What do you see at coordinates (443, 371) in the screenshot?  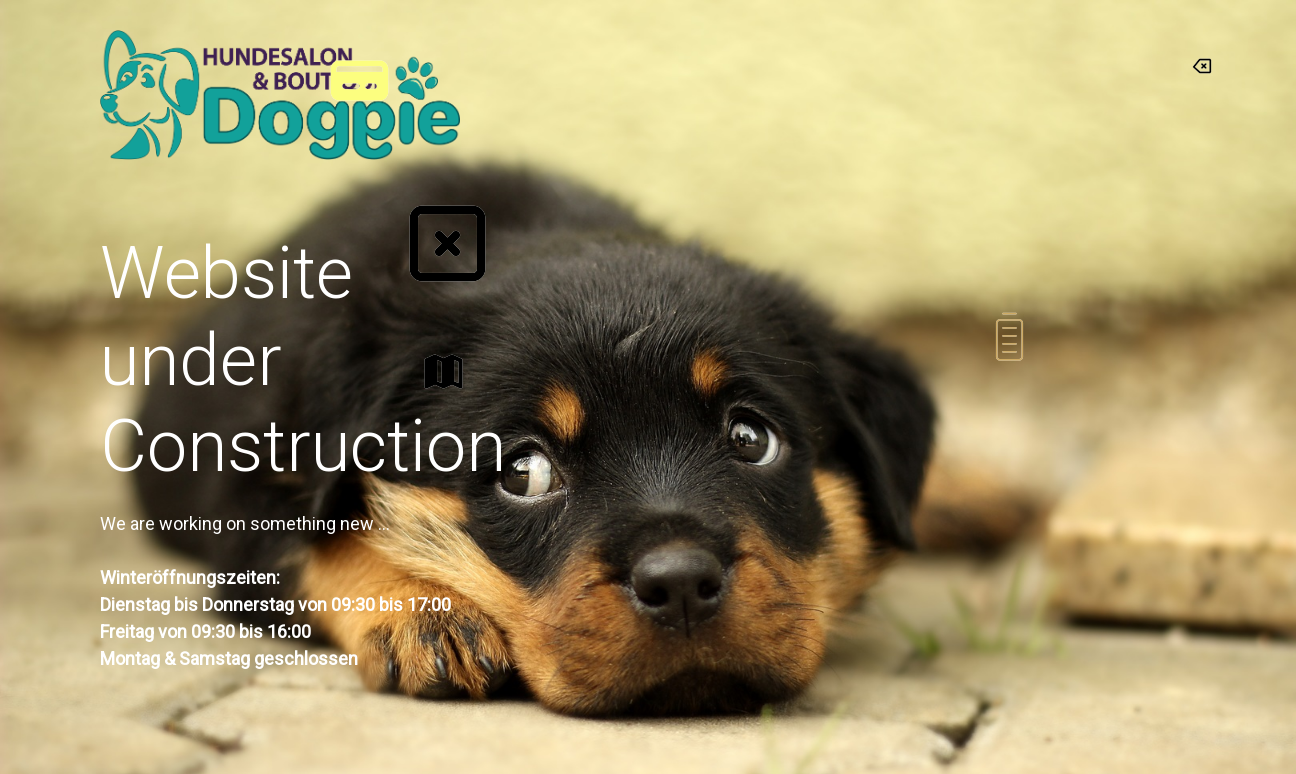 I see `open map view` at bounding box center [443, 371].